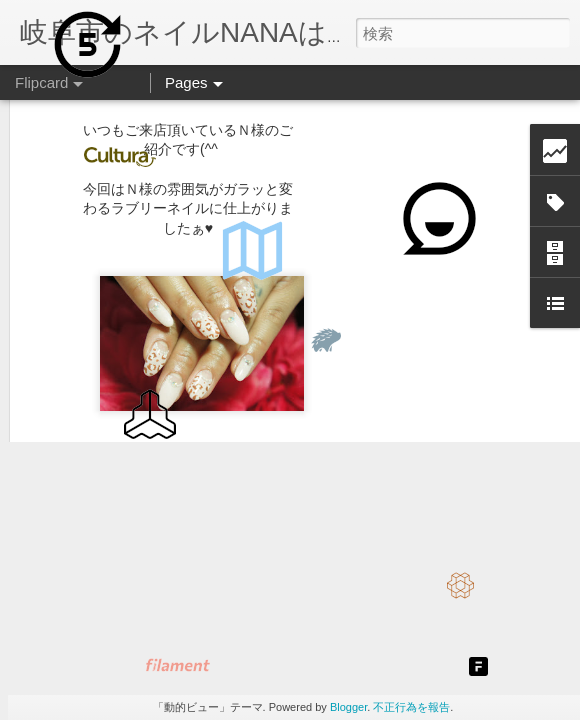 This screenshot has height=720, width=580. What do you see at coordinates (120, 157) in the screenshot?
I see `navigate to the Cultura website or app` at bounding box center [120, 157].